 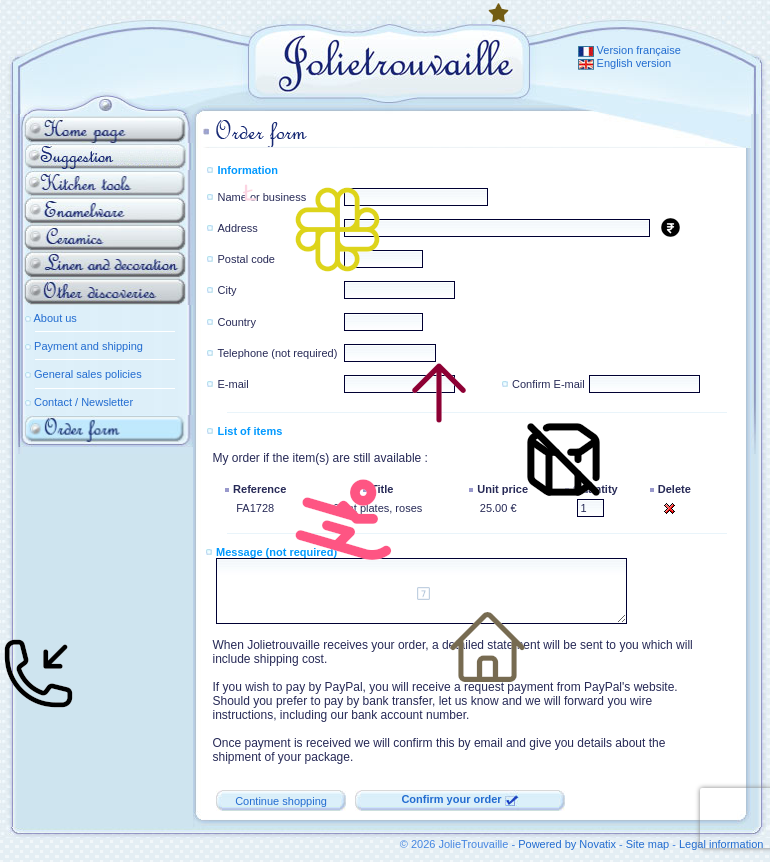 I want to click on move item up in a list, so click(x=439, y=393).